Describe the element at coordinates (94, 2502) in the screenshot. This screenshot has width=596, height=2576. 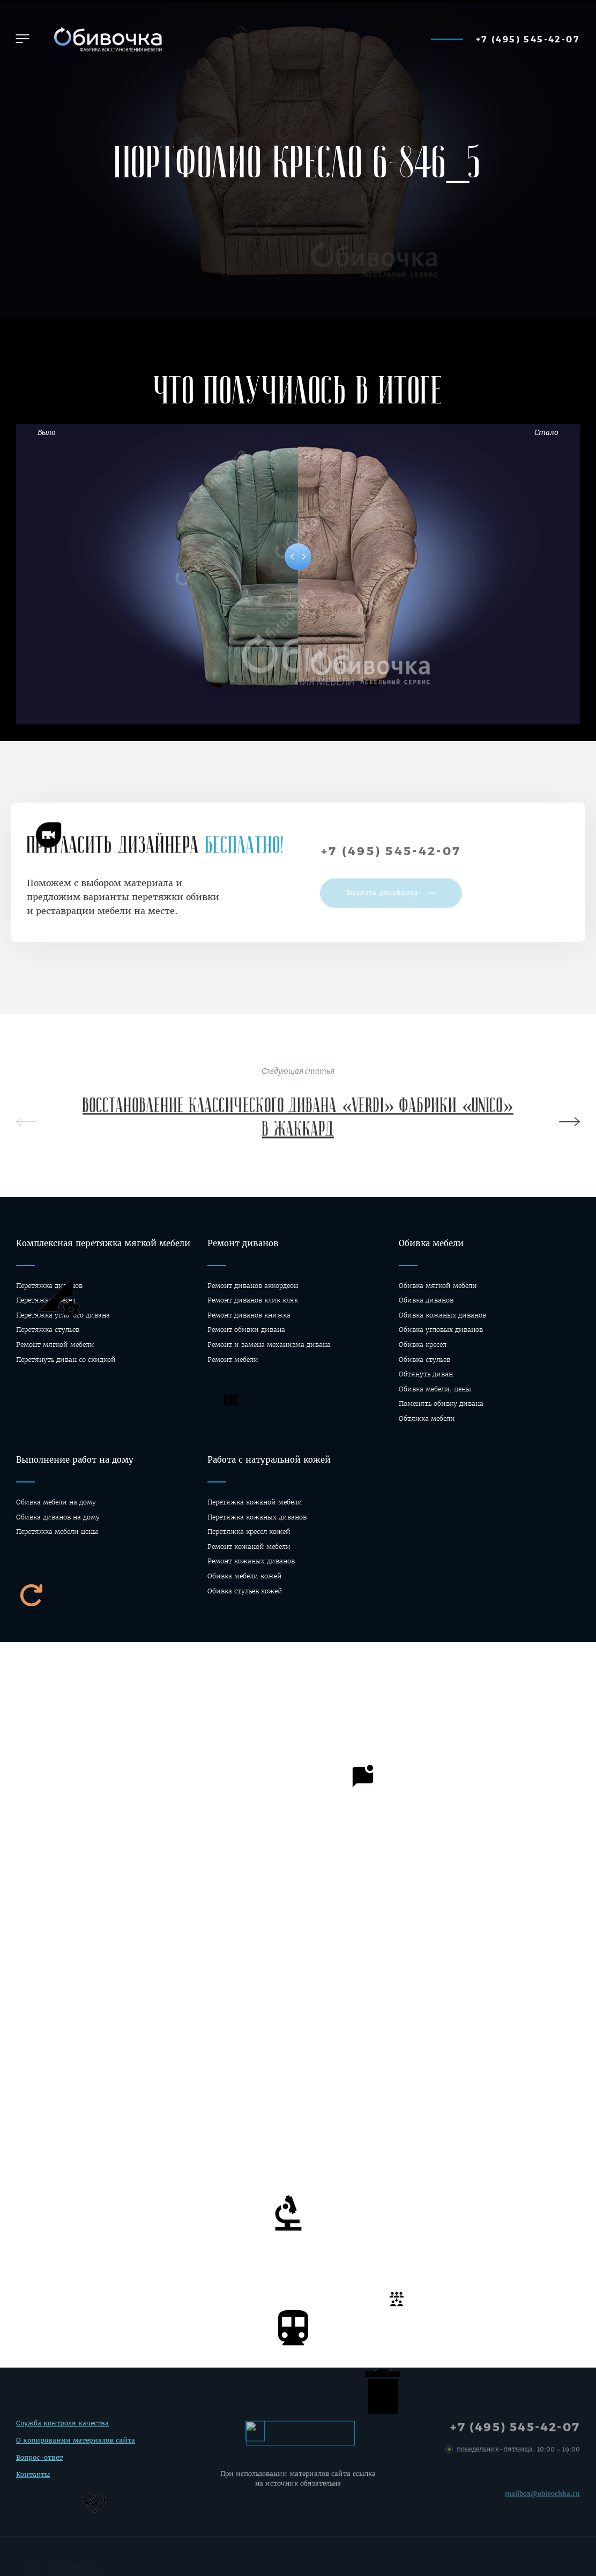
I see `view health or fitness metrics` at that location.